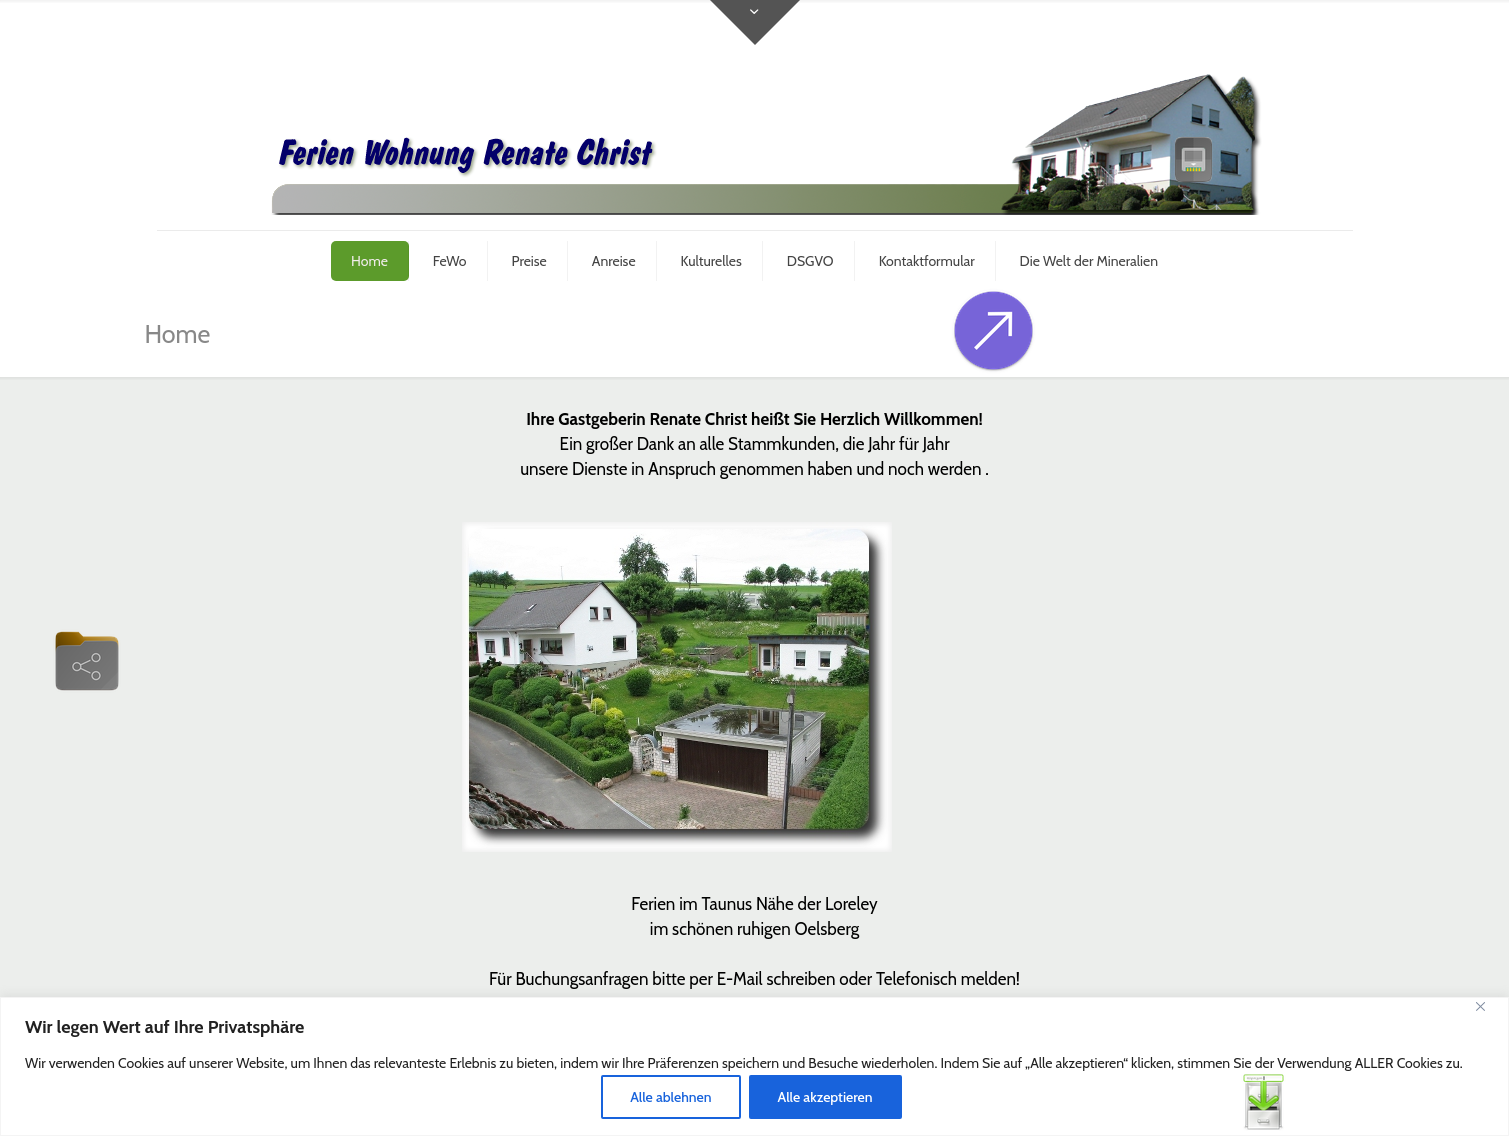  Describe the element at coordinates (87, 661) in the screenshot. I see `open your public shared folder` at that location.